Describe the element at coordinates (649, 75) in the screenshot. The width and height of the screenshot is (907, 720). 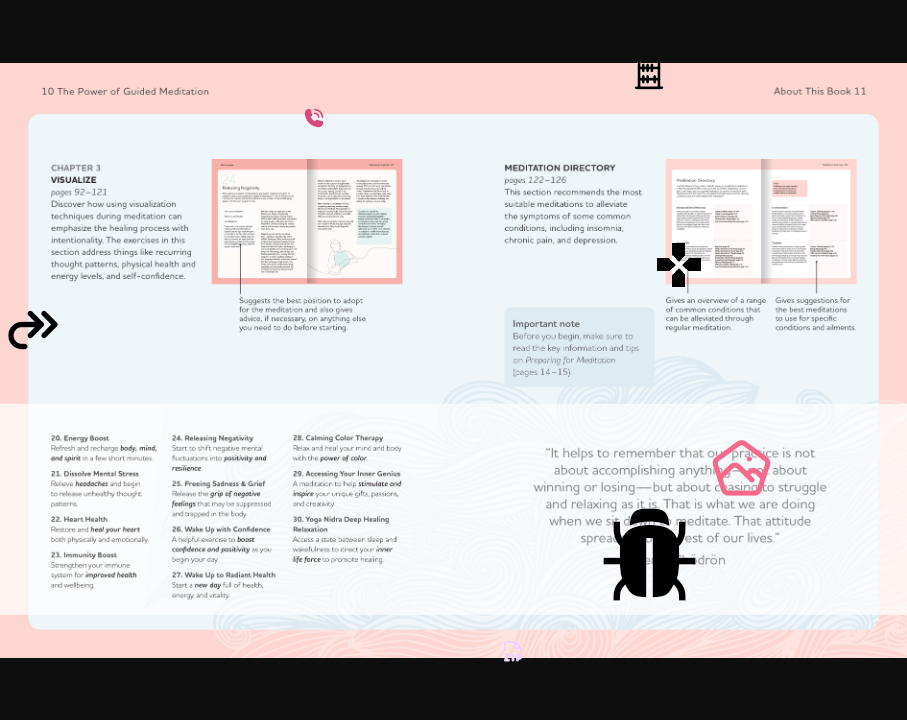
I see `access calculator or counting tool` at that location.